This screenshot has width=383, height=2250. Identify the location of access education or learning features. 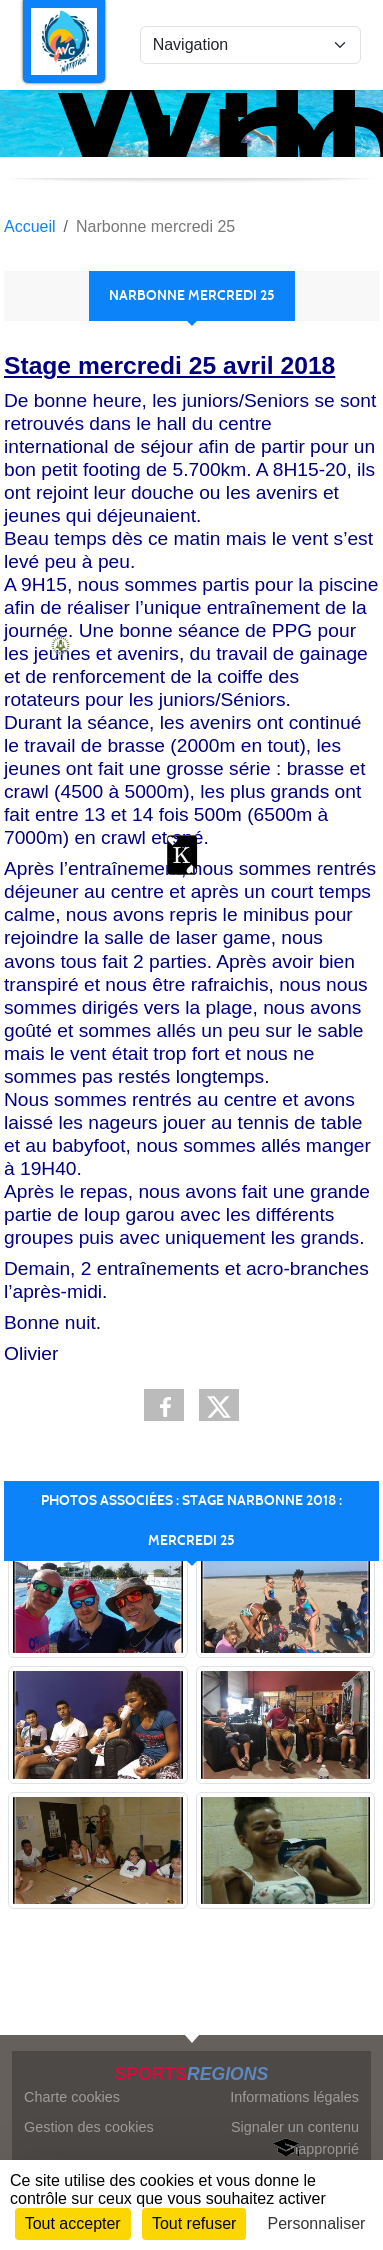
(286, 2148).